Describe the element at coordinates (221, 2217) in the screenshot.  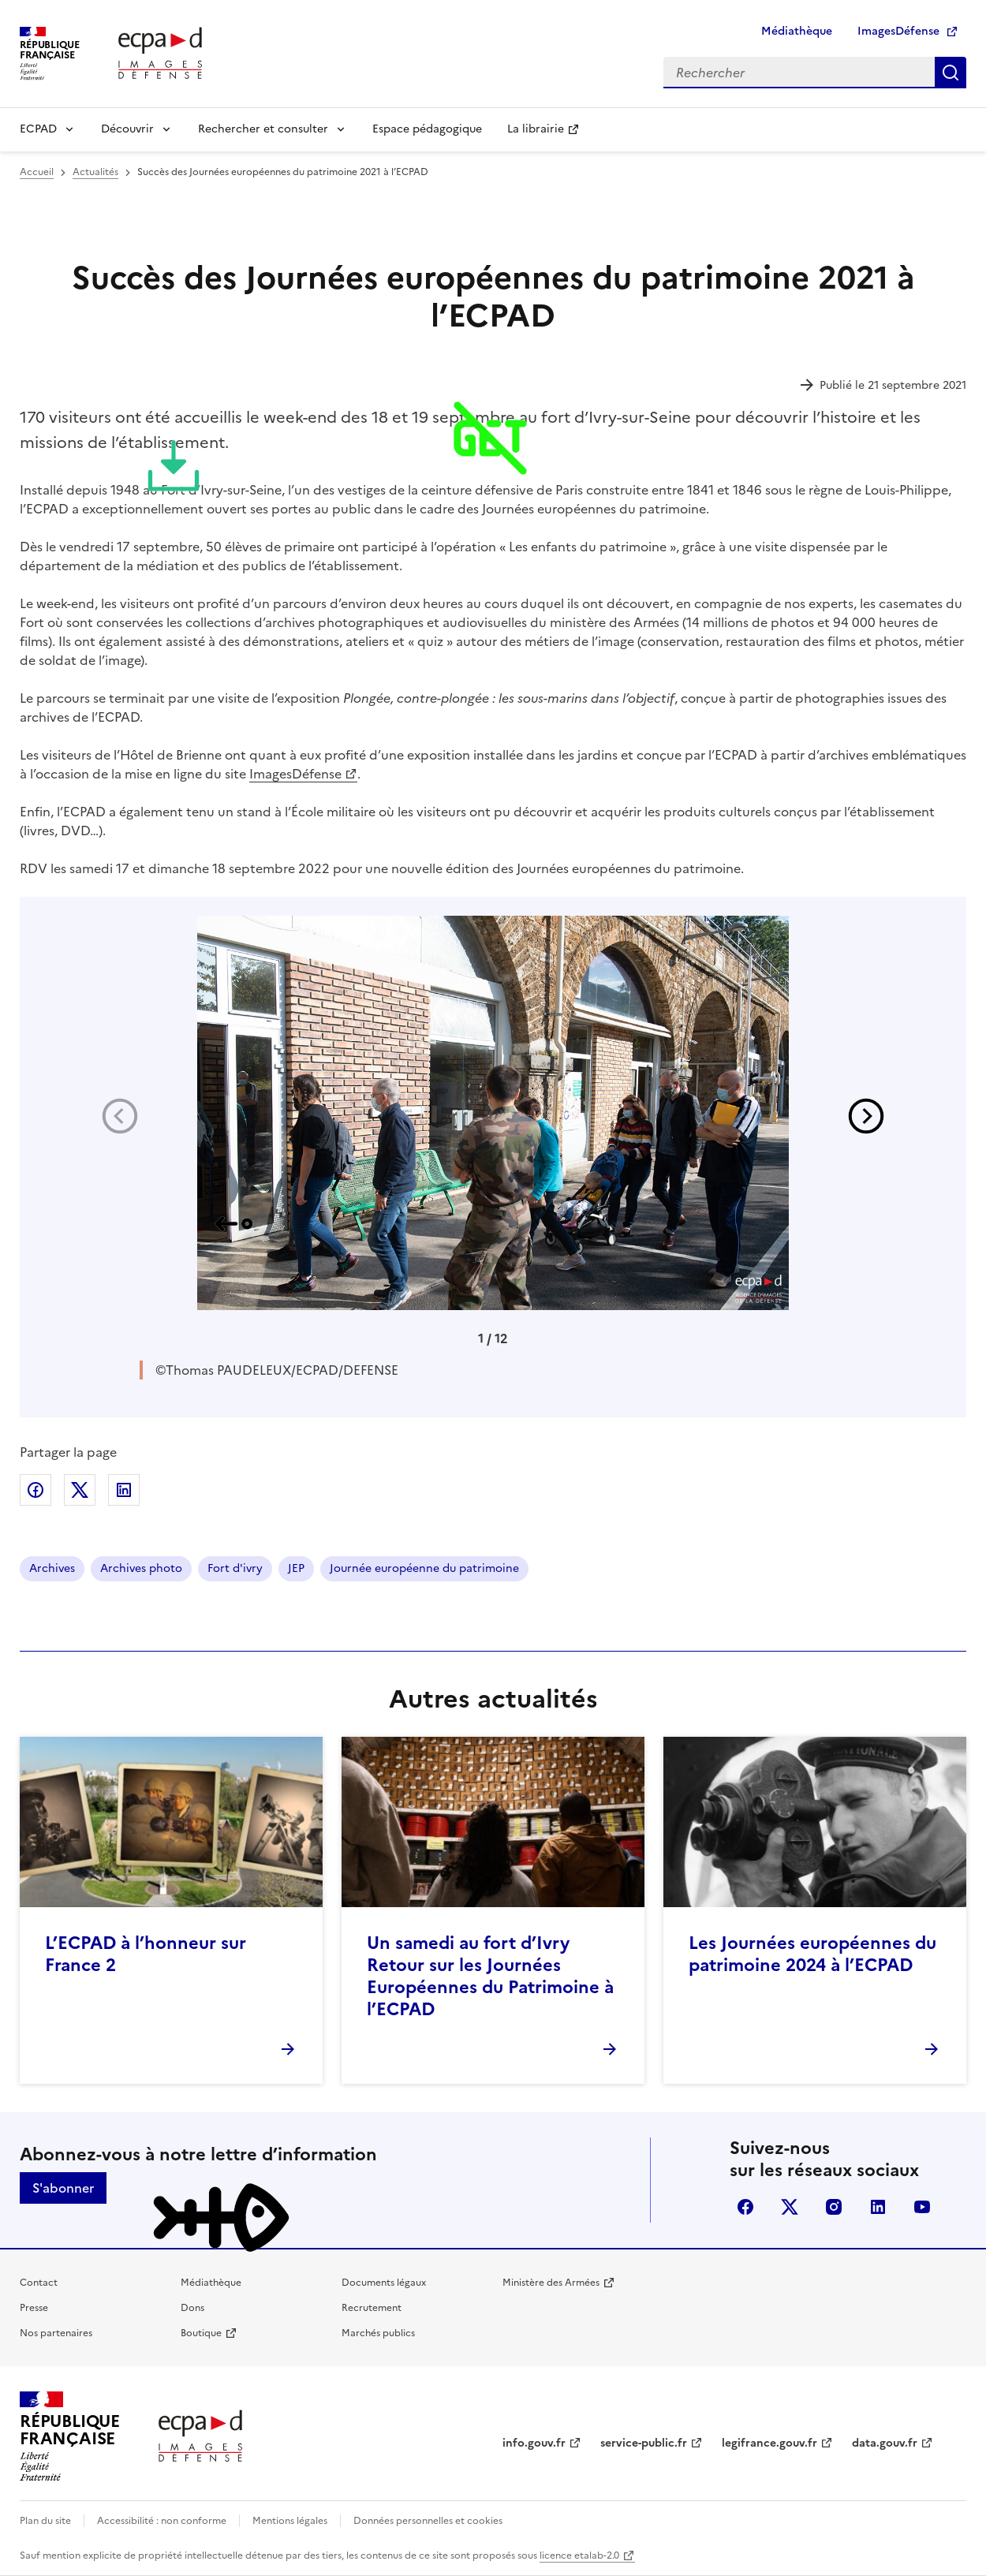
I see `indicates empty or consumed content` at that location.